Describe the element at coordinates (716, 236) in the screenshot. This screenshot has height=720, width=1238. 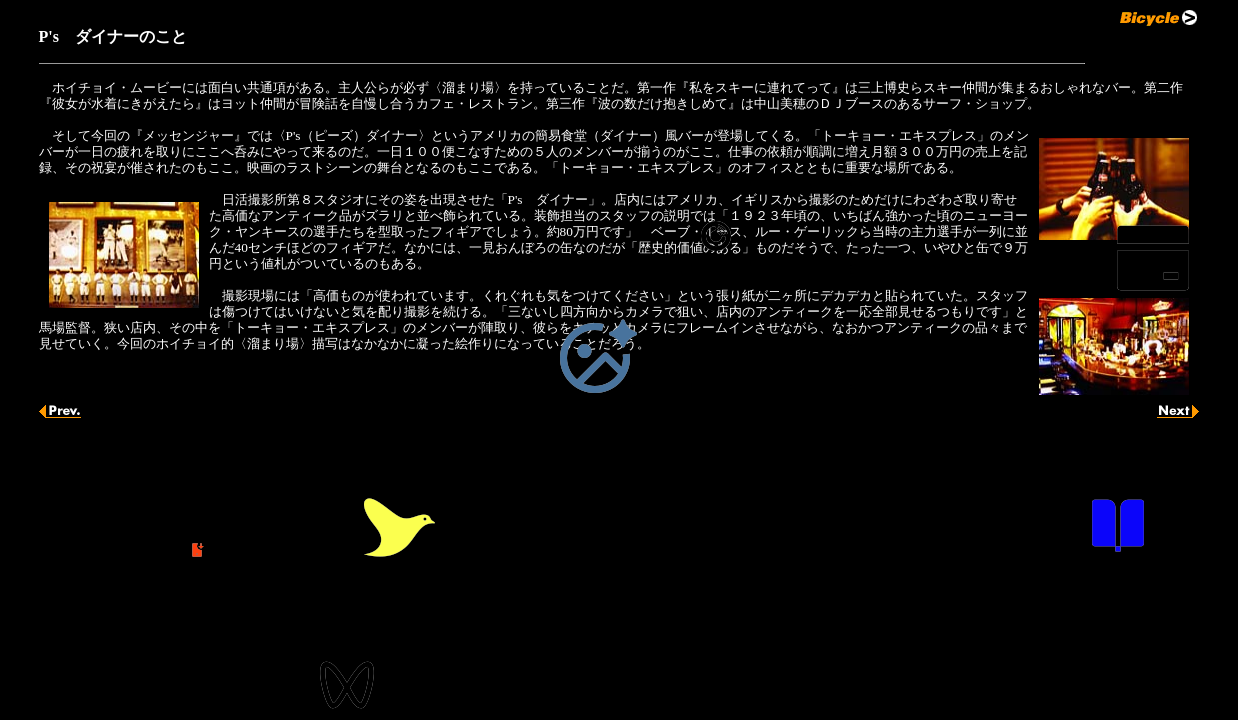
I see `open the Player FM podcast app` at that location.